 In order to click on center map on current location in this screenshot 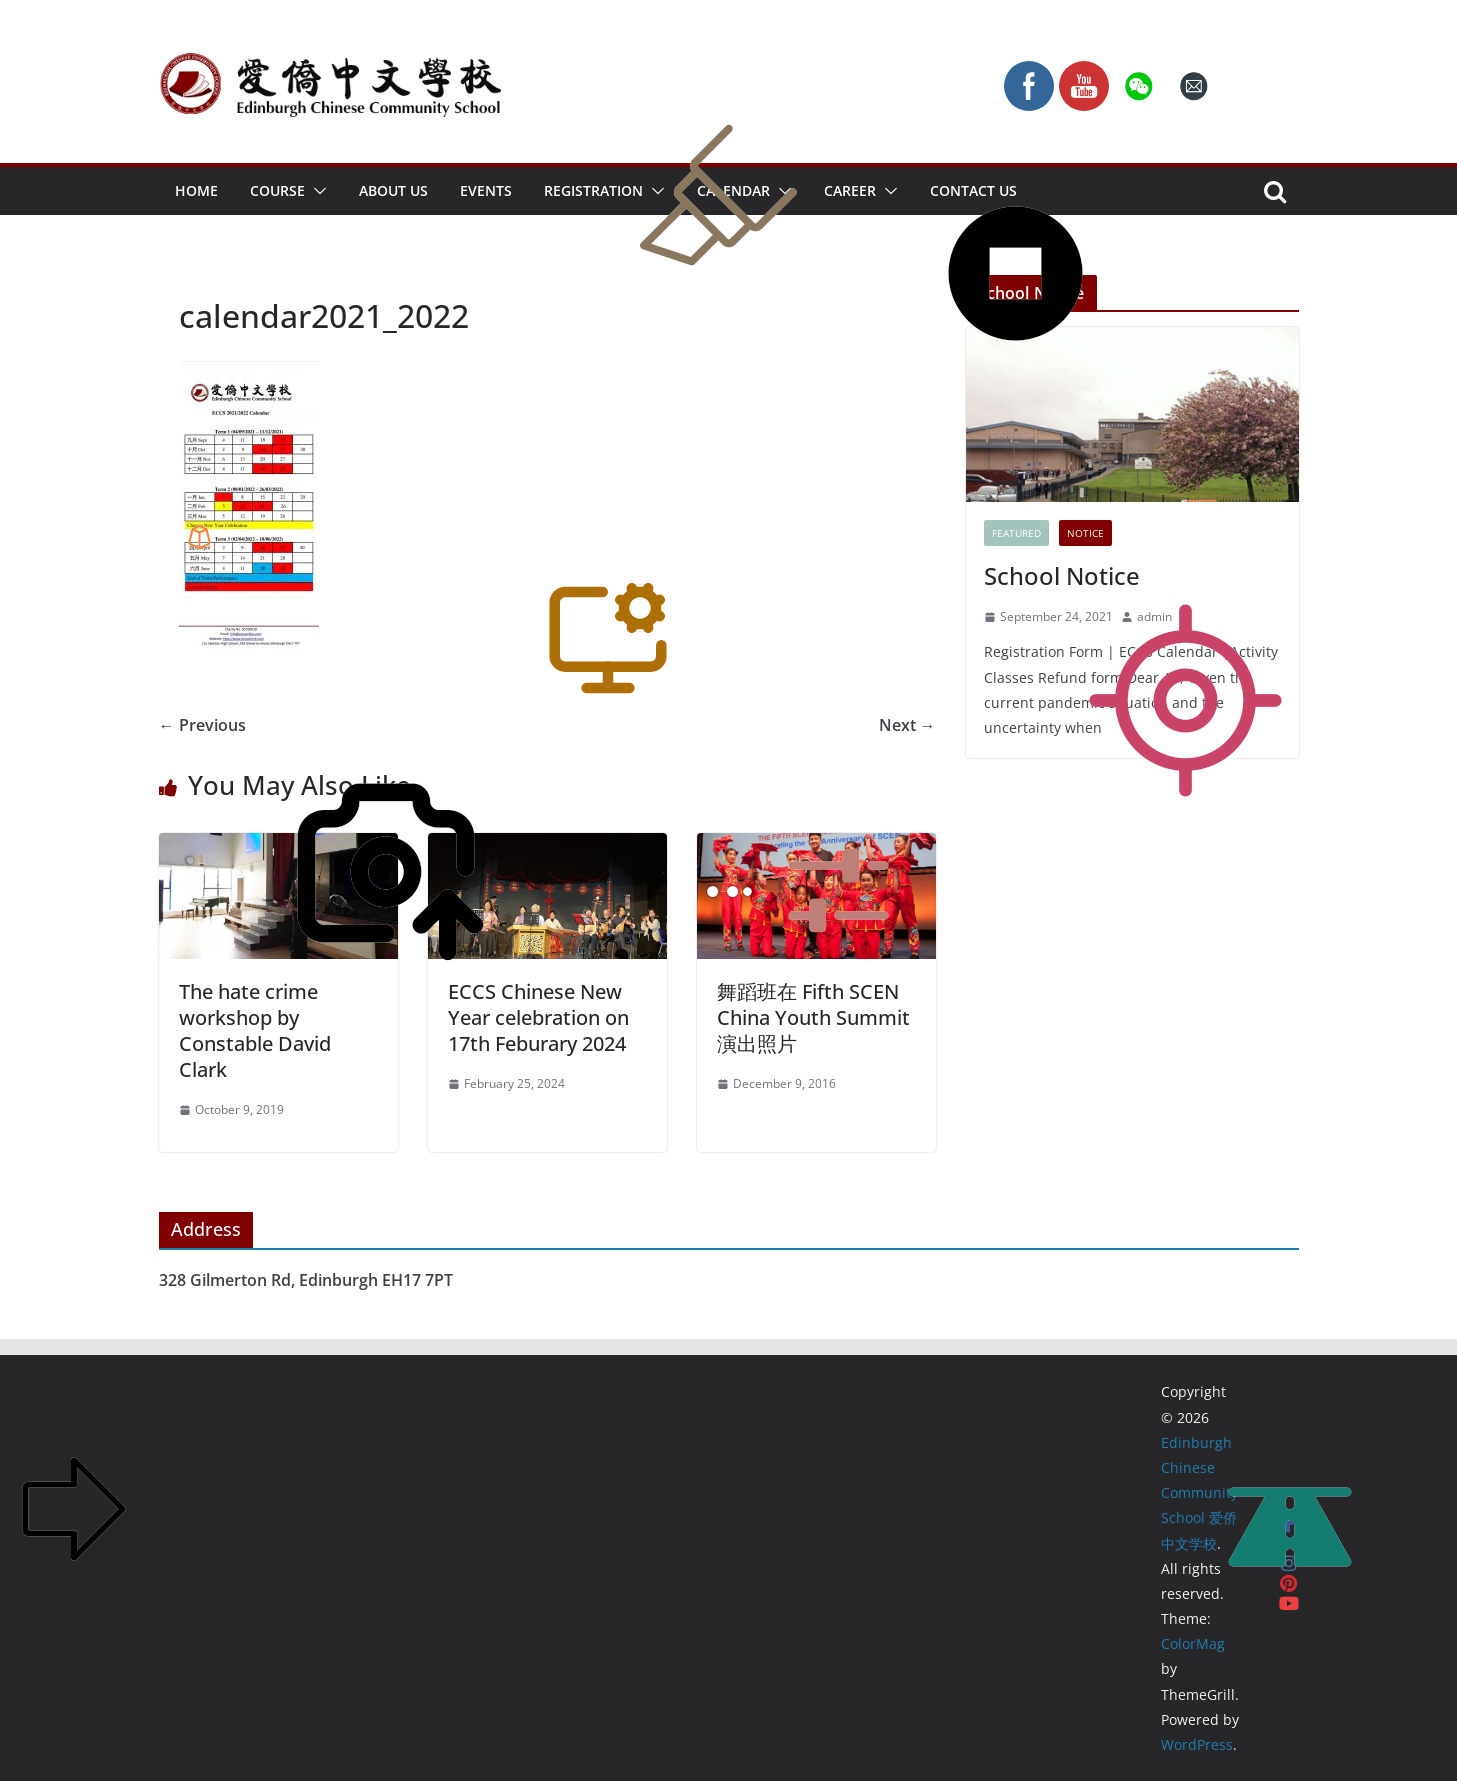, I will do `click(1185, 700)`.